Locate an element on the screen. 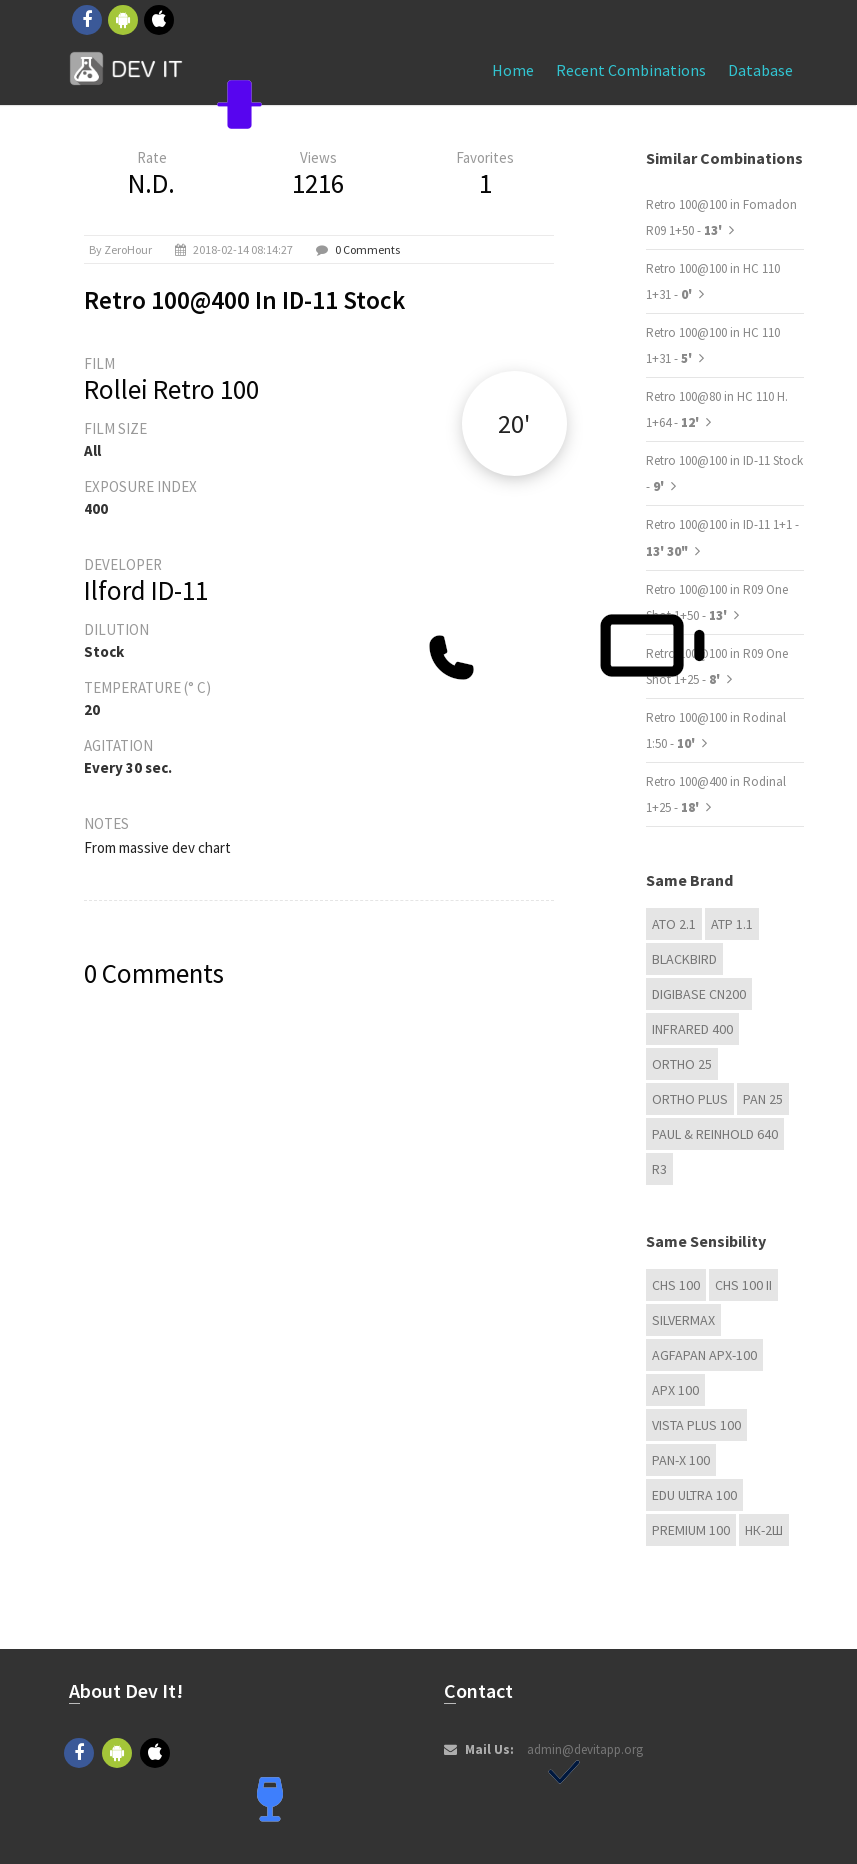 This screenshot has height=1864, width=857. confirm or submit an action is located at coordinates (564, 1772).